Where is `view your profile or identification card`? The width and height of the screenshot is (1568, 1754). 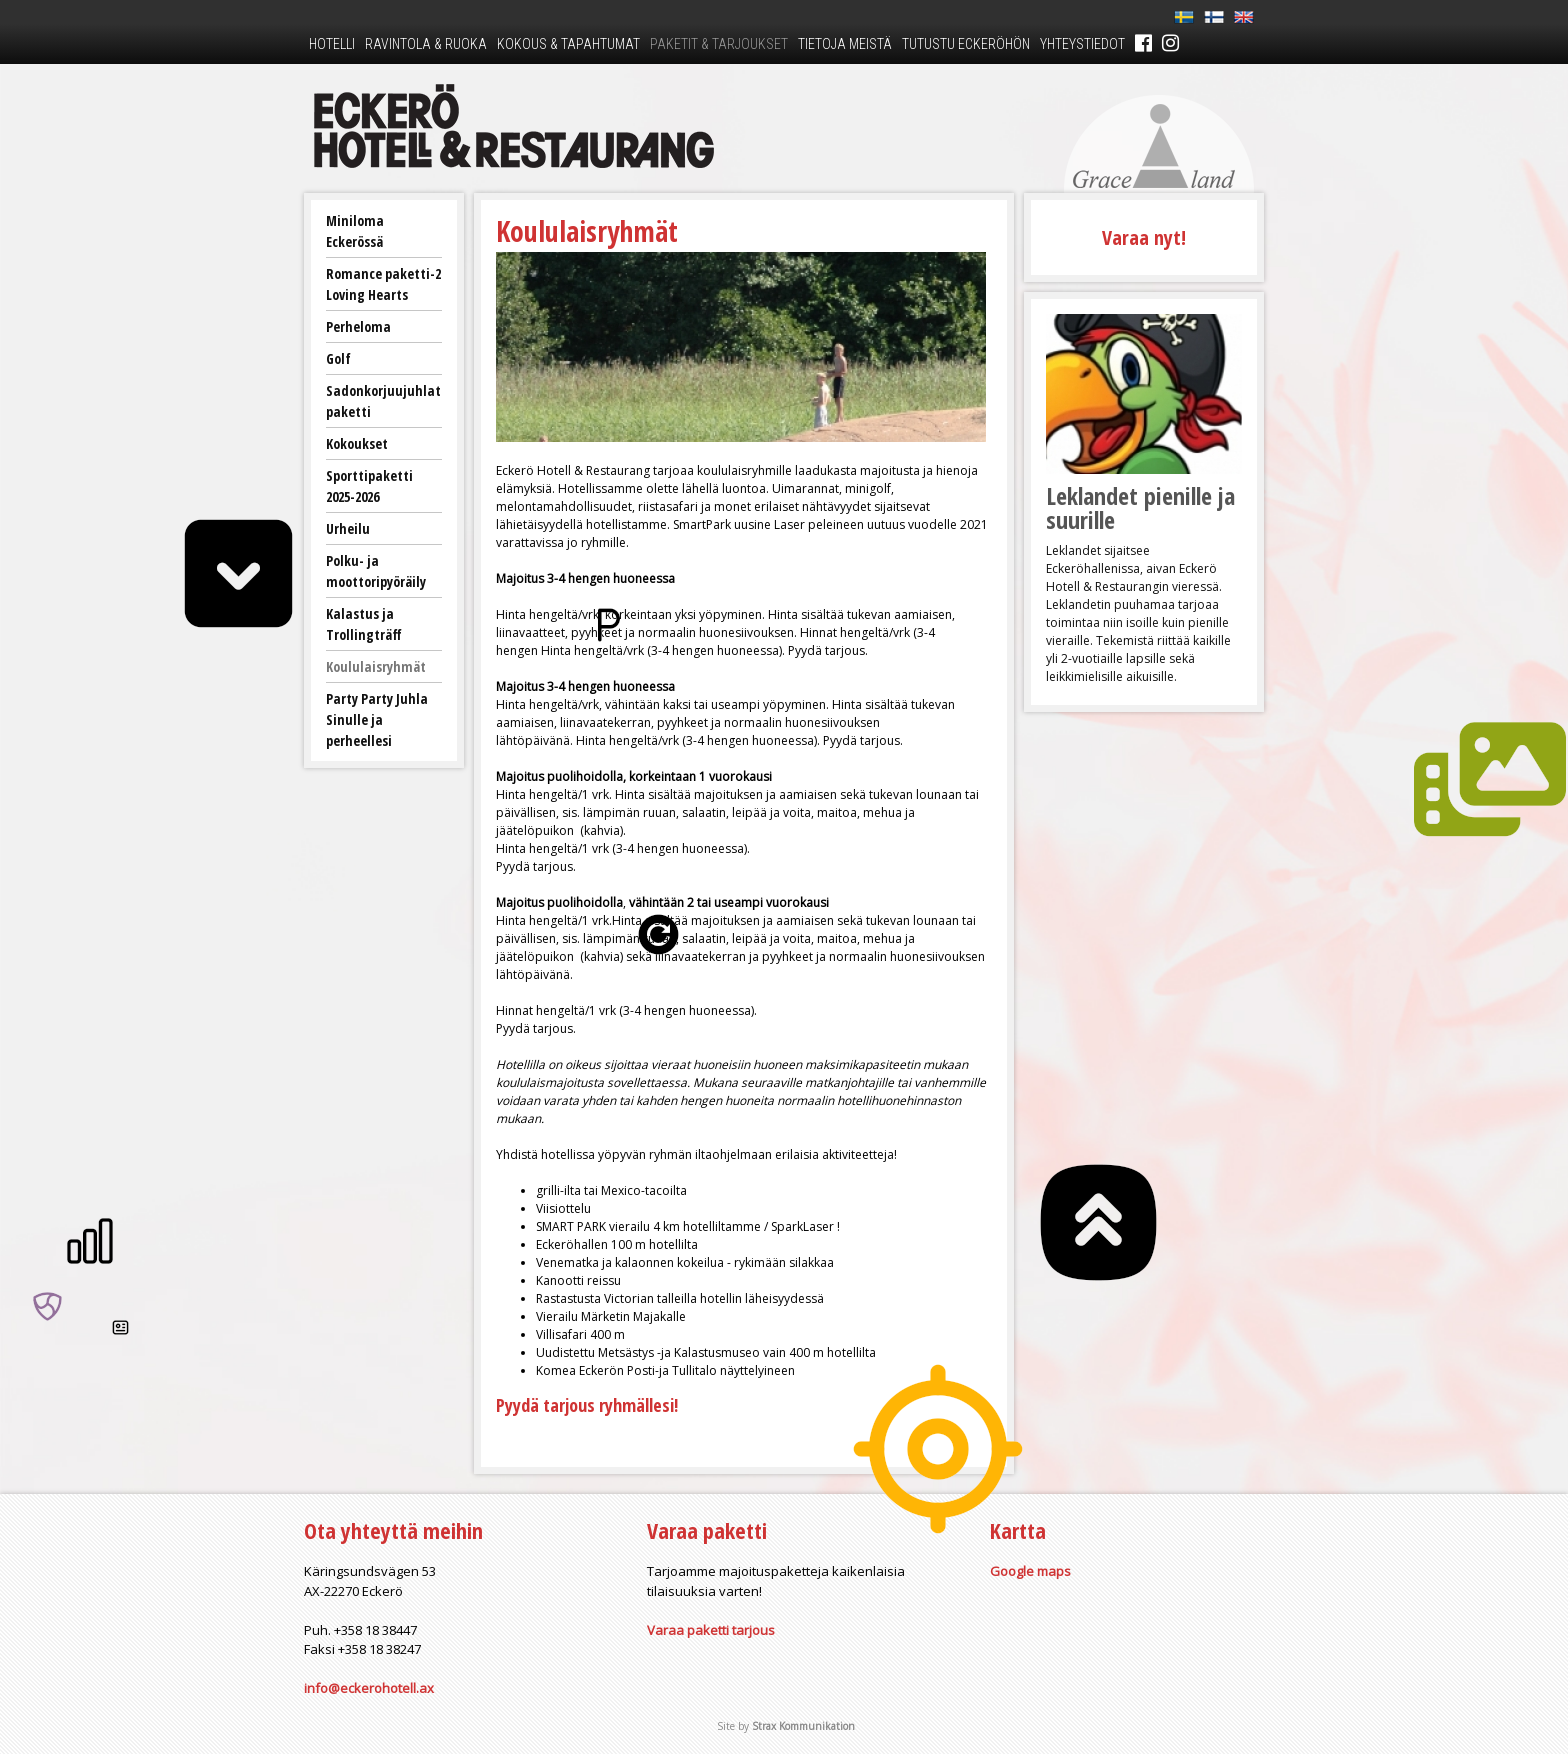 view your profile or identification card is located at coordinates (120, 1327).